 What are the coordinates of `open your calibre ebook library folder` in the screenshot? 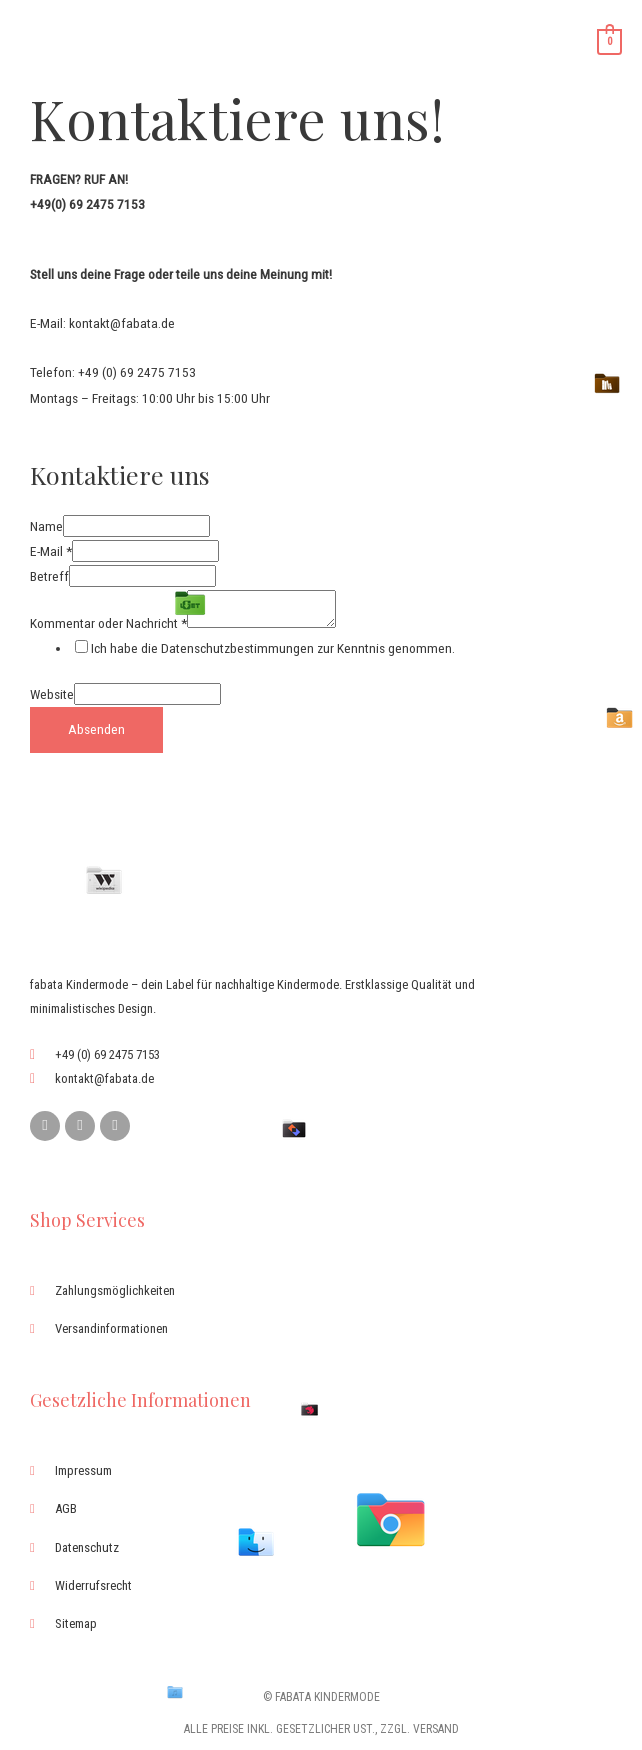 It's located at (607, 384).